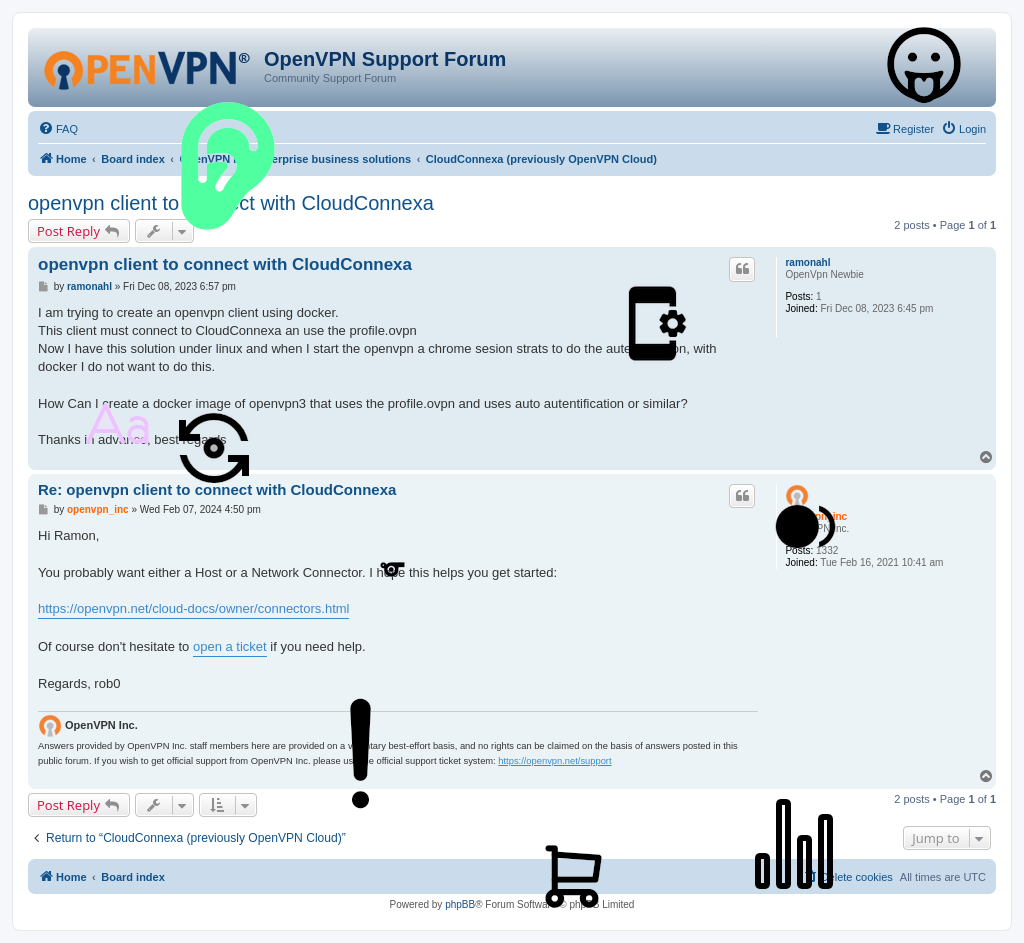 The width and height of the screenshot is (1024, 943). Describe the element at coordinates (214, 448) in the screenshot. I see `switch between front and rear camera` at that location.